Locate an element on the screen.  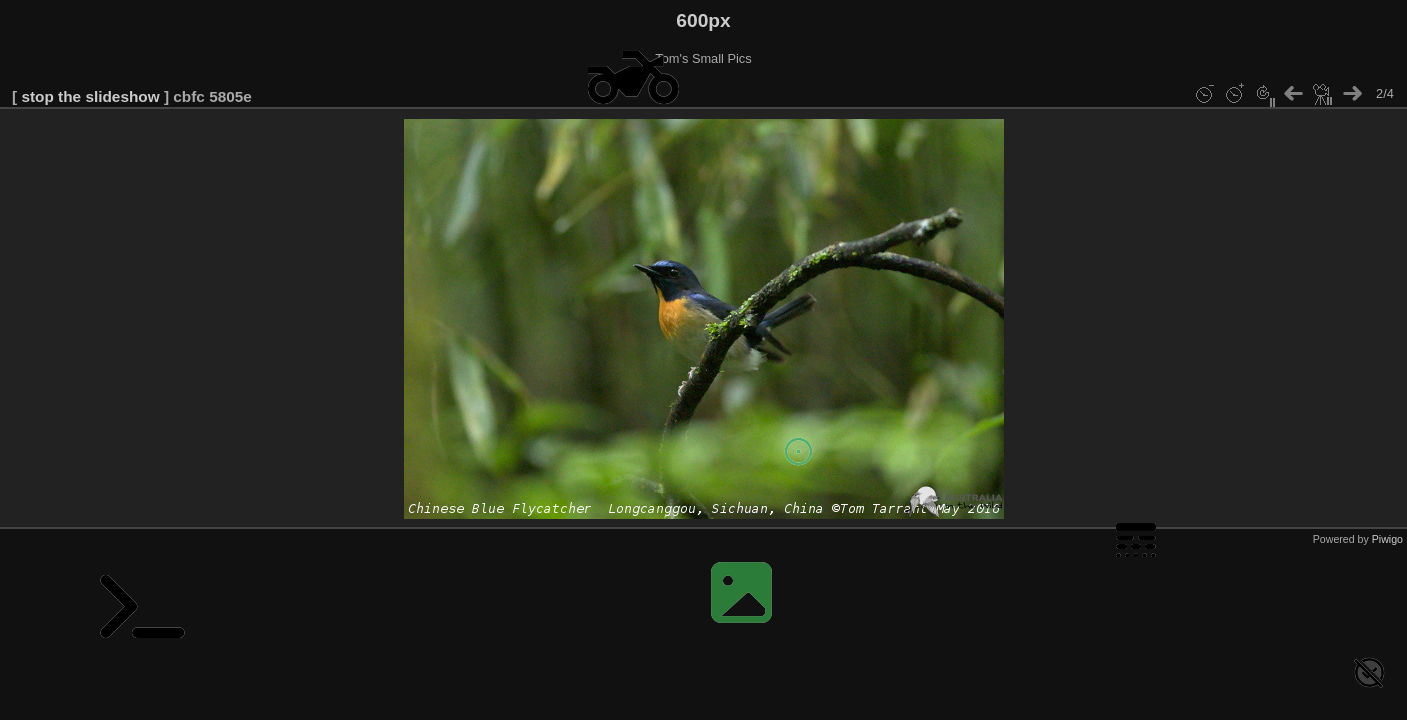
view image or photo is located at coordinates (741, 592).